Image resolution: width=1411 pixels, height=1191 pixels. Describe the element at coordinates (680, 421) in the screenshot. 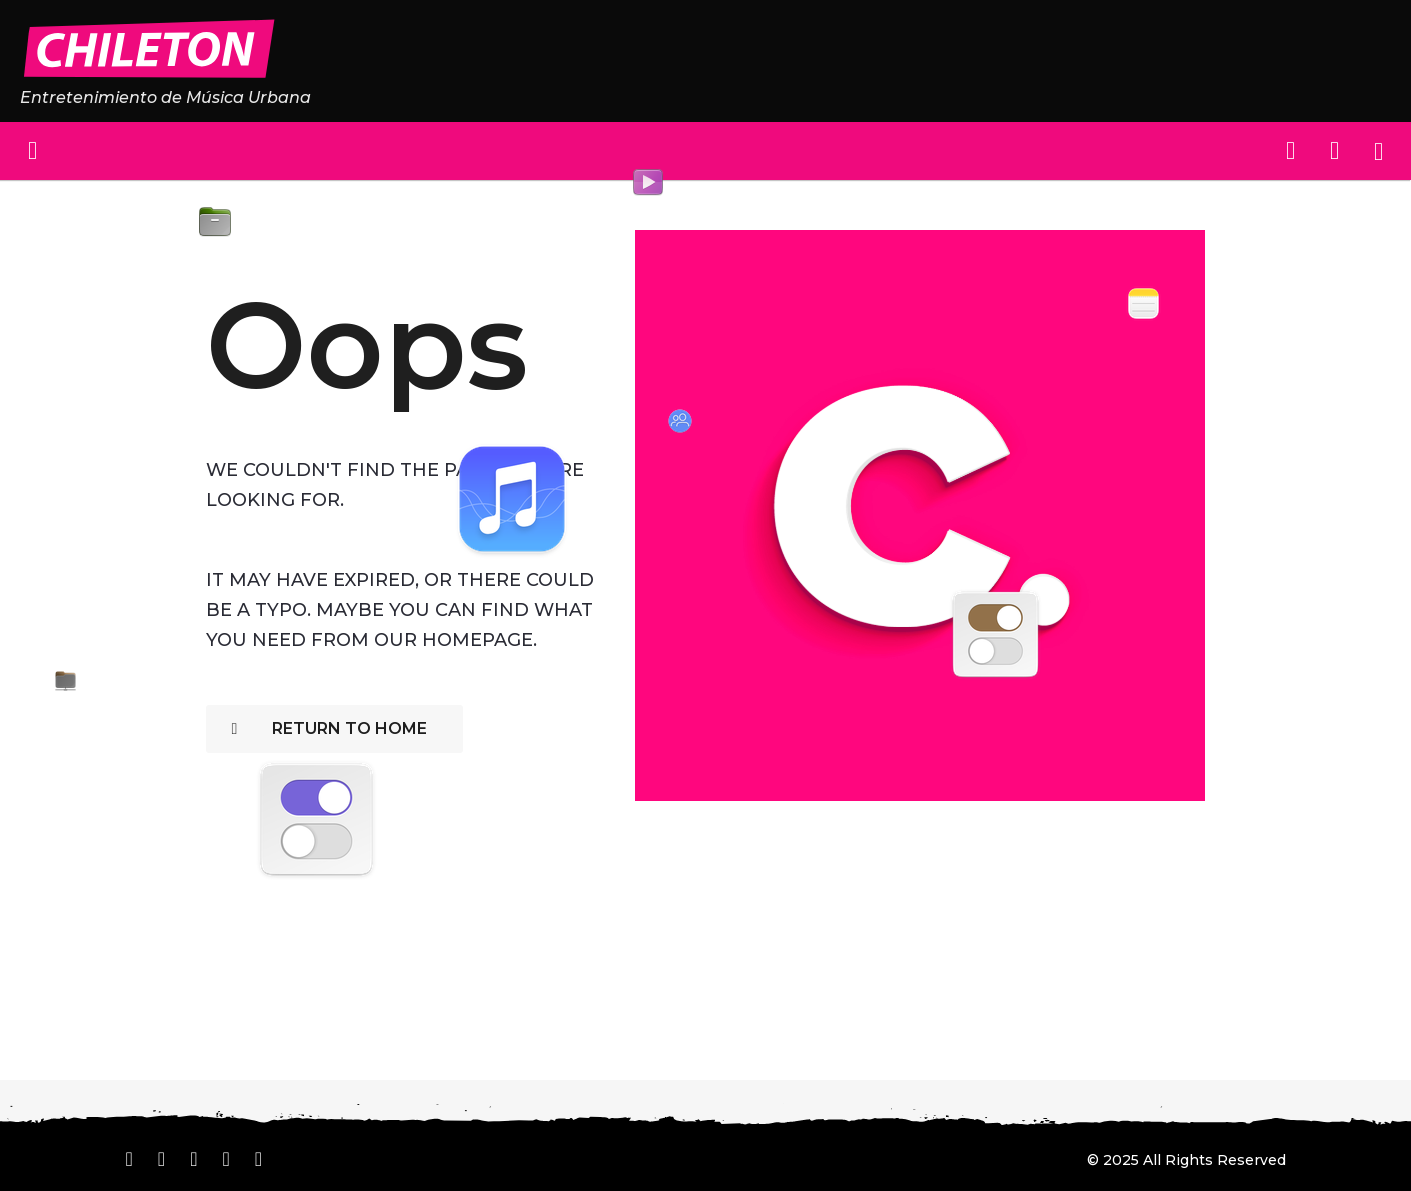

I see `access user accounts and settings` at that location.